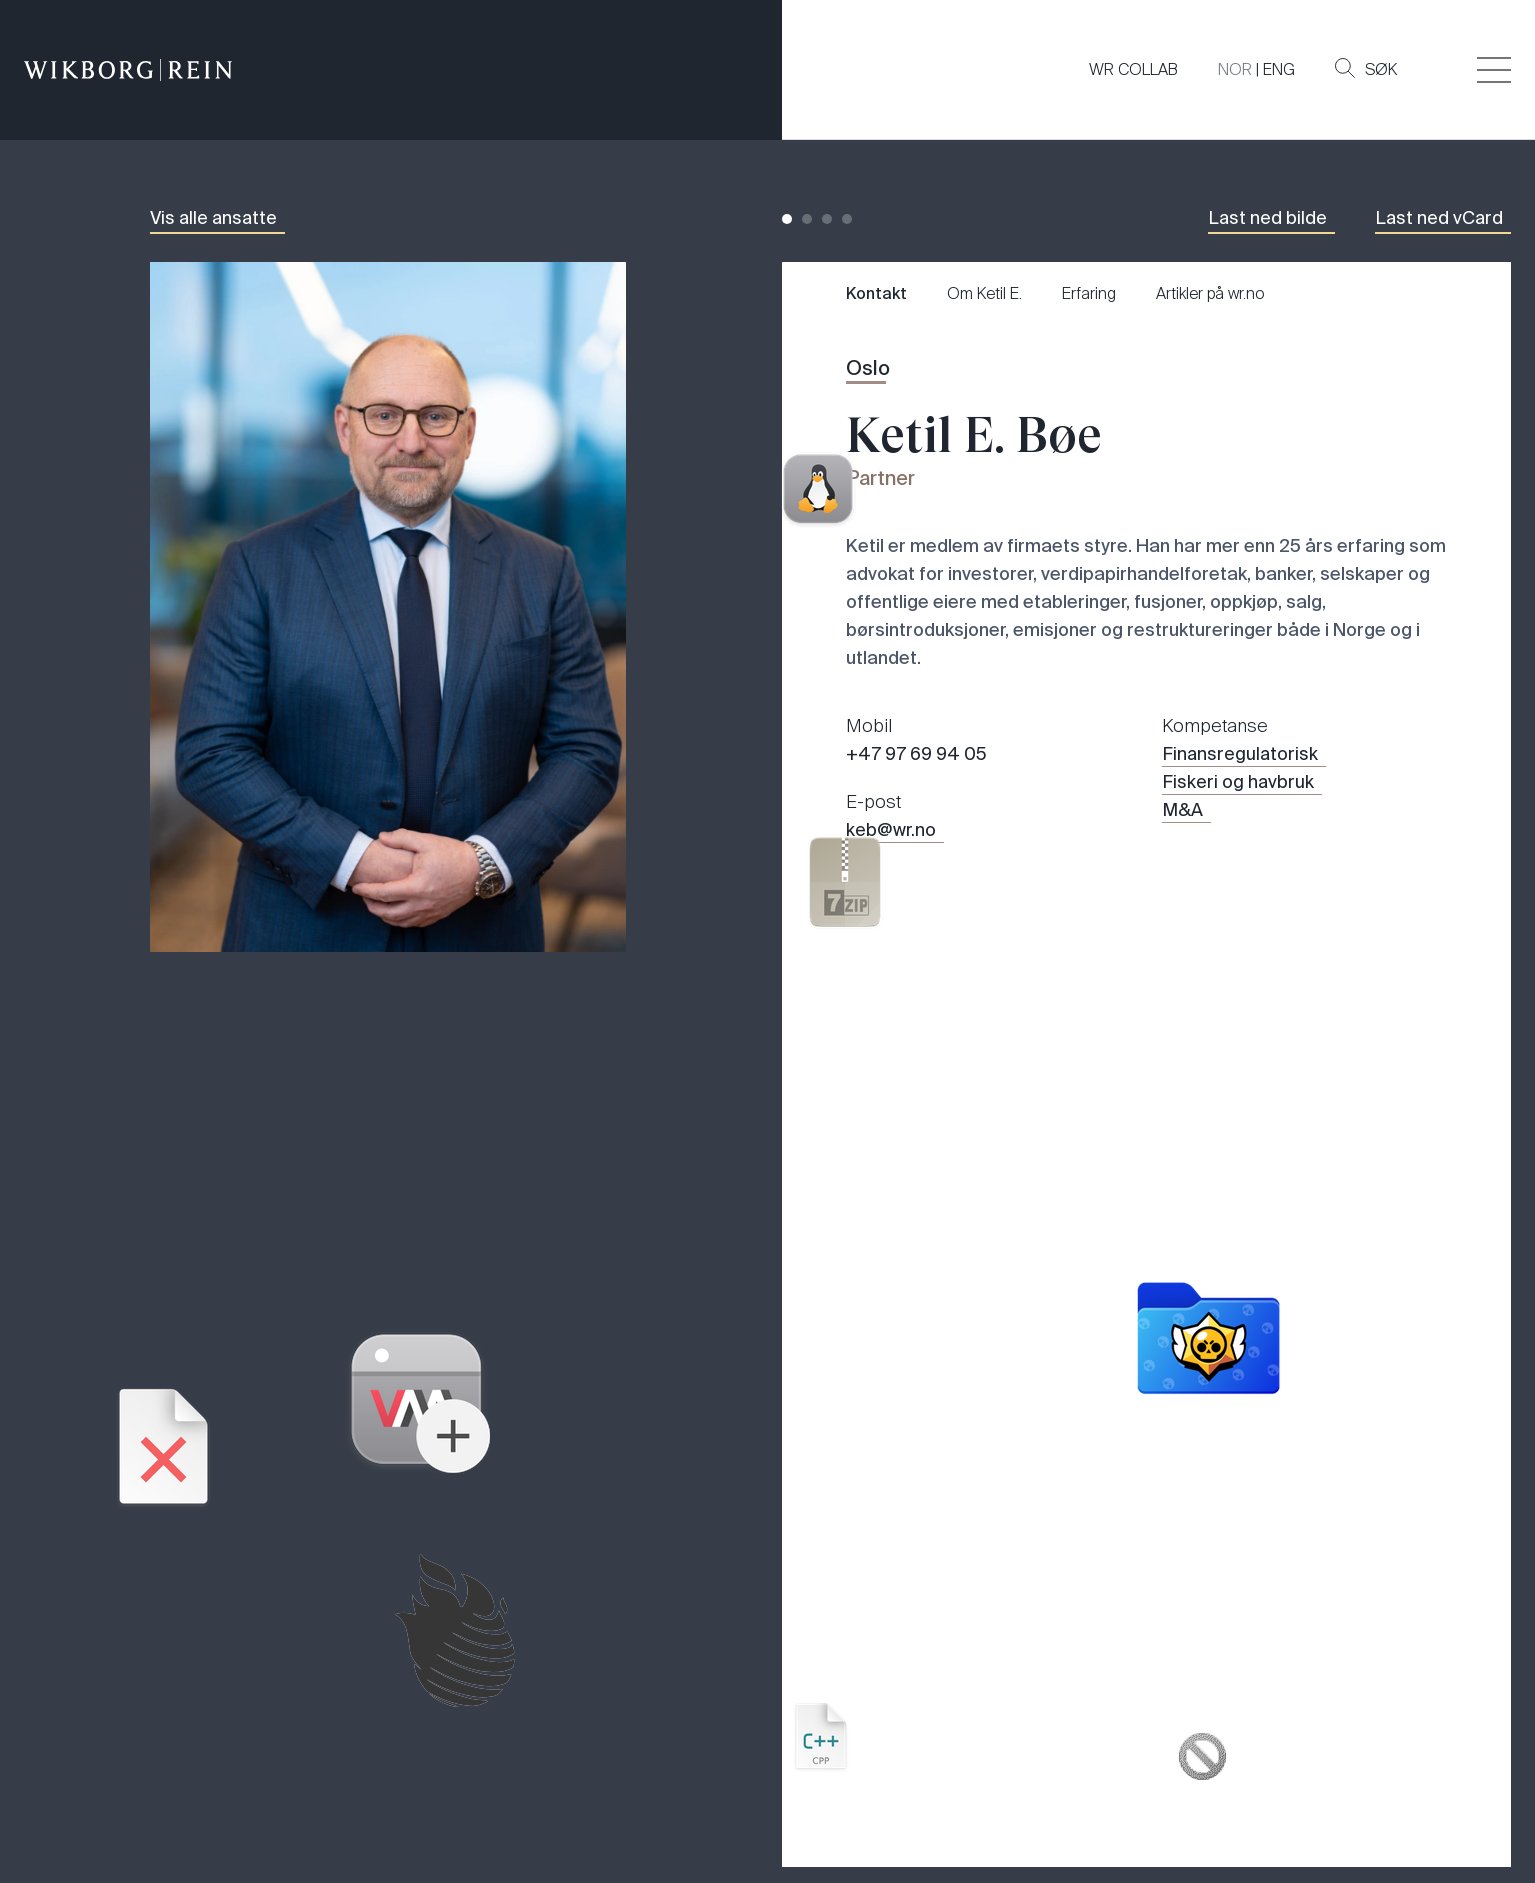  Describe the element at coordinates (818, 490) in the screenshot. I see `access linux system preferences` at that location.